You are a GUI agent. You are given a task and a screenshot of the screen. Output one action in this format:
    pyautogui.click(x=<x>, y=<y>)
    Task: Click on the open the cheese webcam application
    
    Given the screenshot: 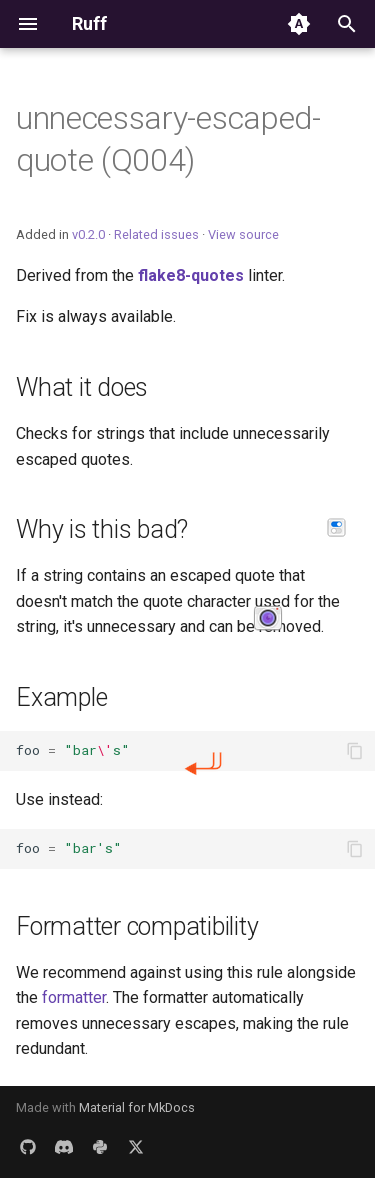 What is the action you would take?
    pyautogui.click(x=268, y=618)
    